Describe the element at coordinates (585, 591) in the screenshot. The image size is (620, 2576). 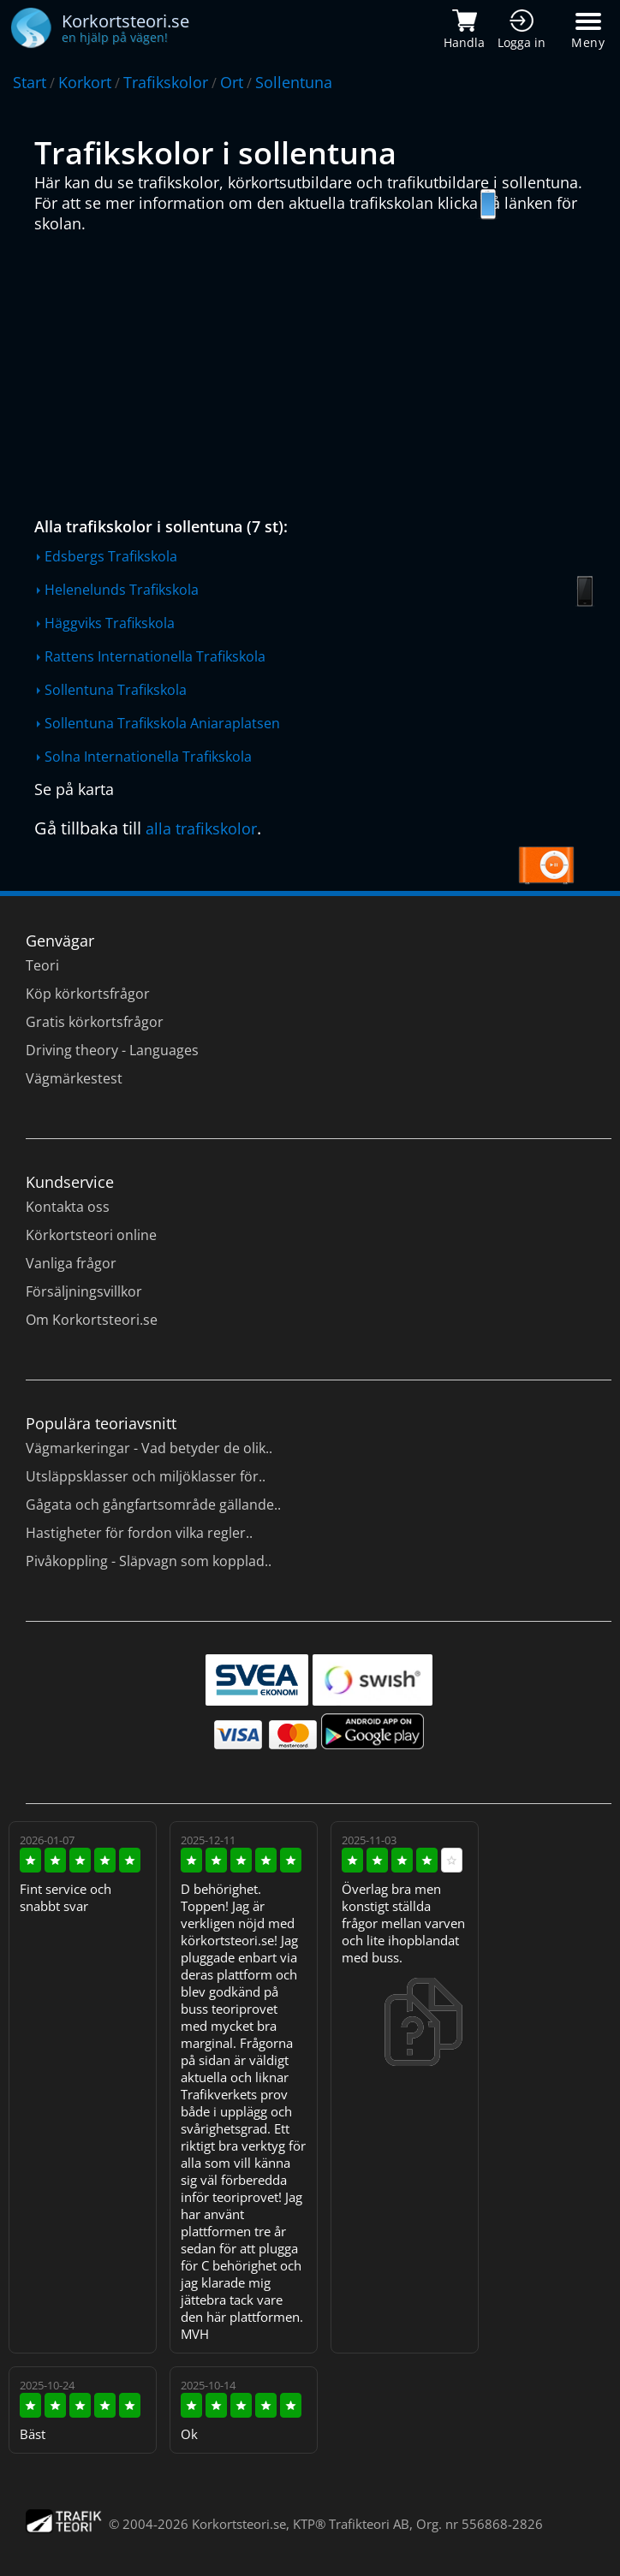
I see `iPod nano device in space gray` at that location.